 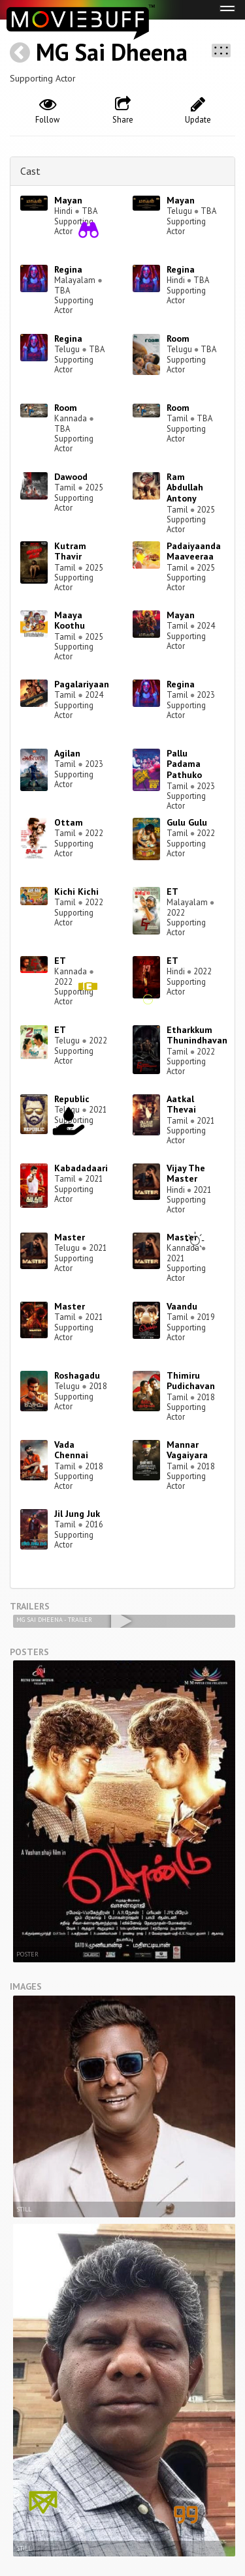 What do you see at coordinates (88, 230) in the screenshot?
I see `search or explore content` at bounding box center [88, 230].